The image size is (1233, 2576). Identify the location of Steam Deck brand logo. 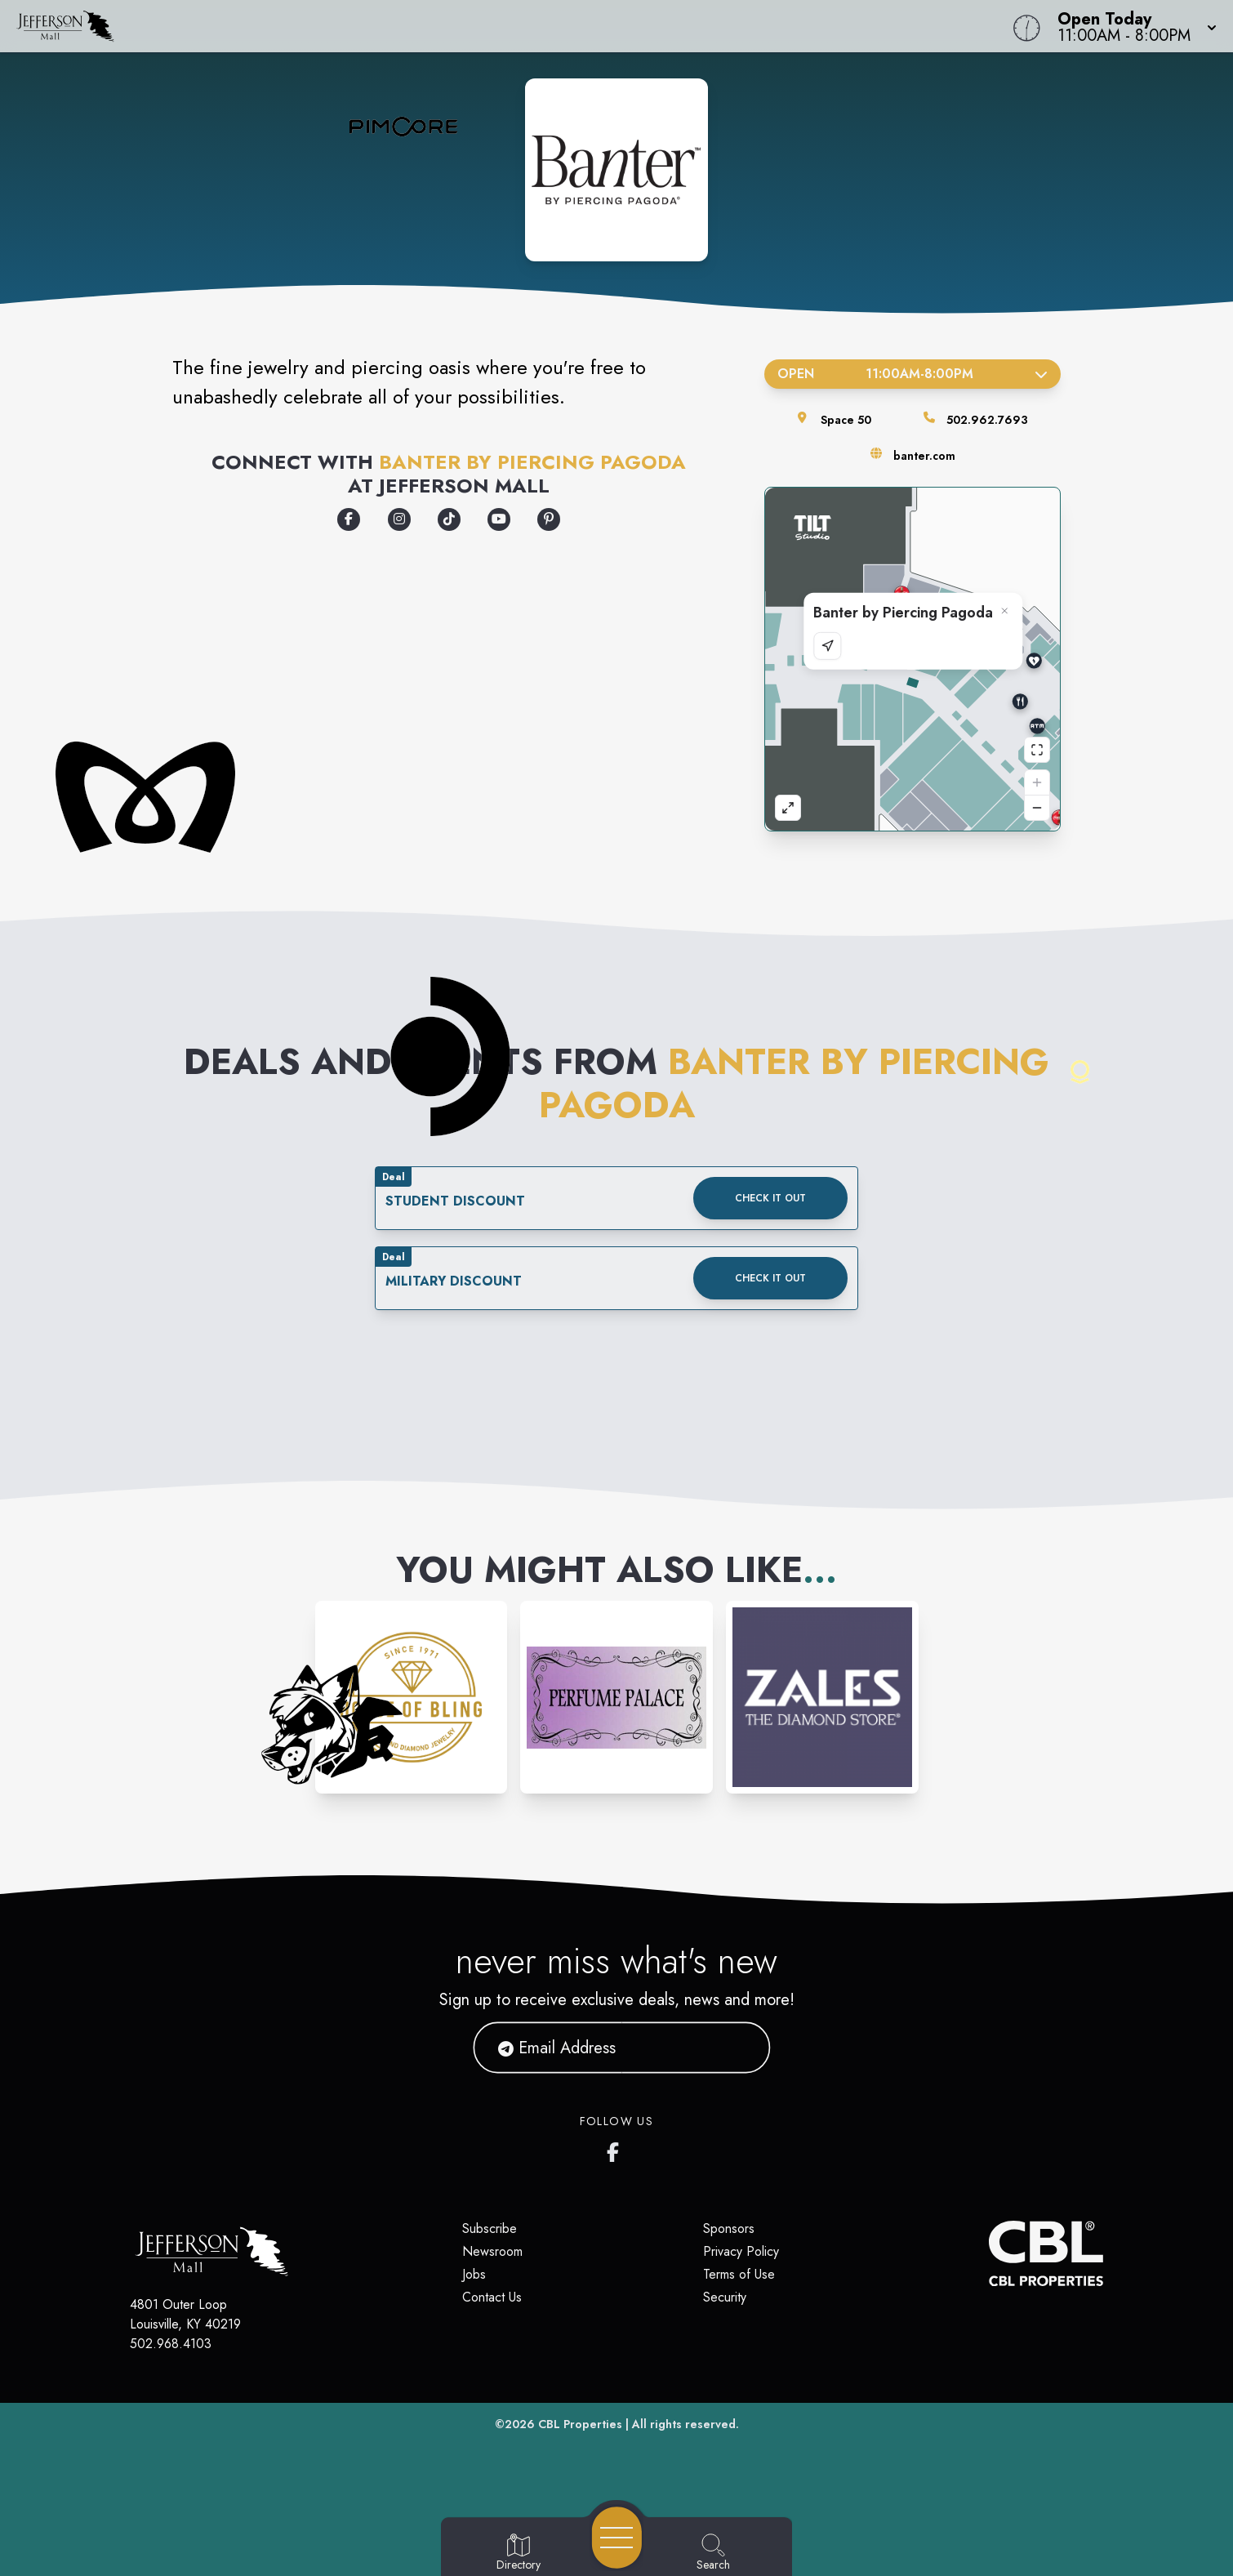
(450, 1056).